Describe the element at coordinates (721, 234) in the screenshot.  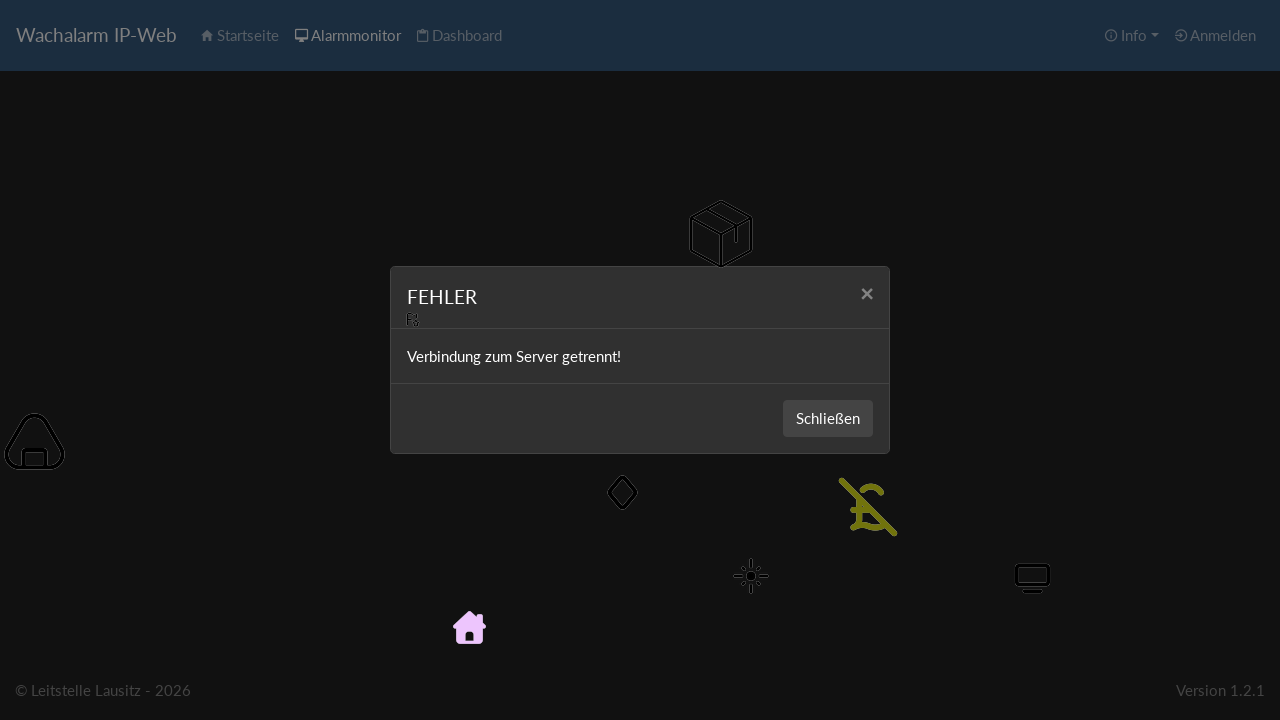
I see `view package or shipment details` at that location.